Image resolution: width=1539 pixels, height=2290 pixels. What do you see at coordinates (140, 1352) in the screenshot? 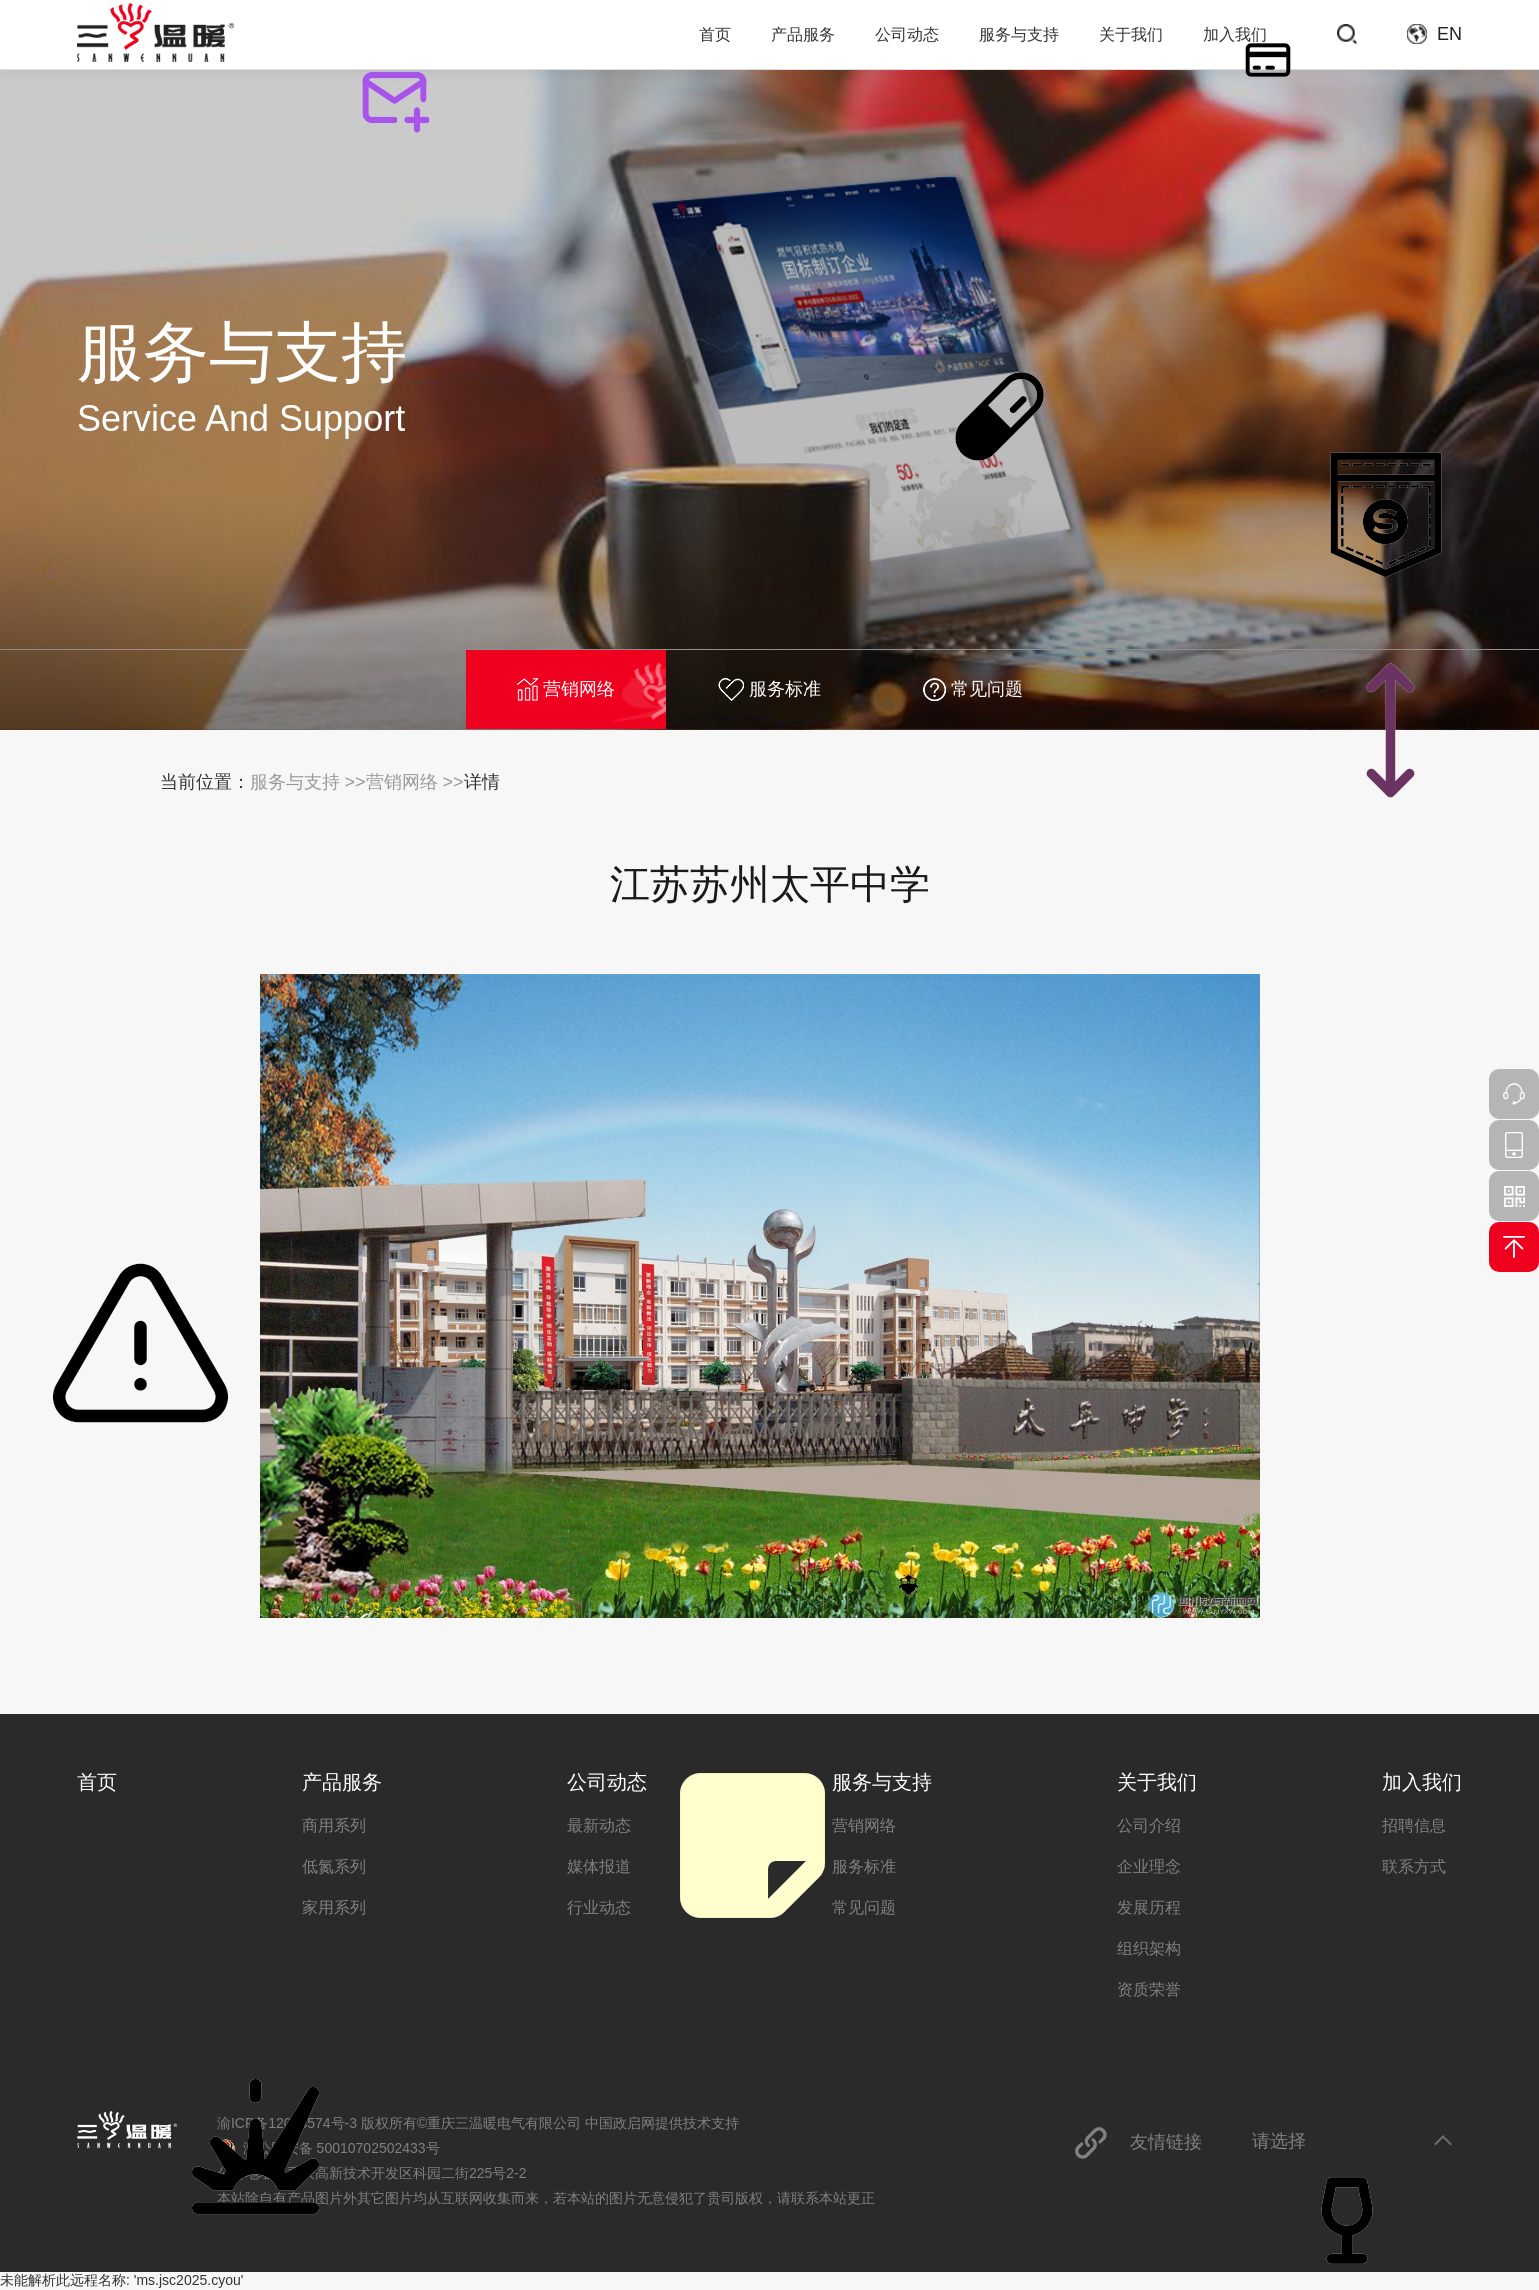
I see `indicates a warning or caution alert` at bounding box center [140, 1352].